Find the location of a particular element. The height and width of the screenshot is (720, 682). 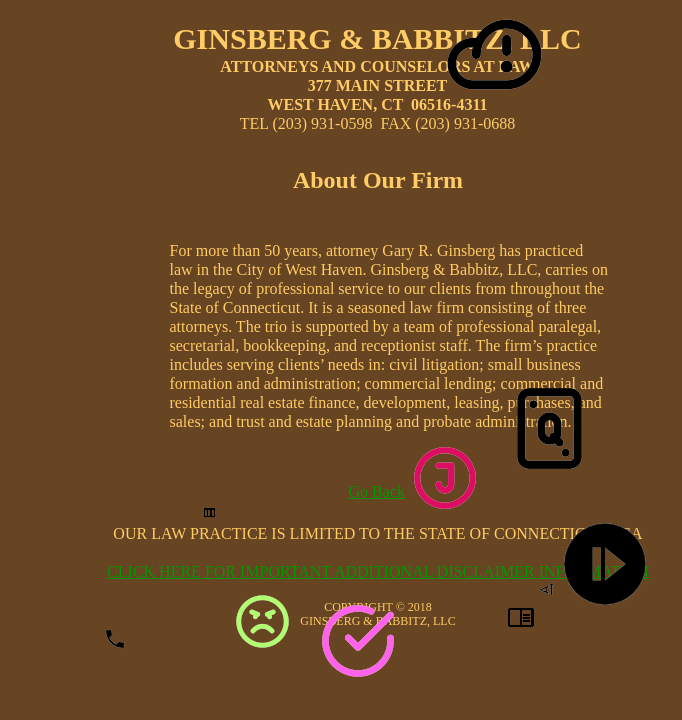

rotate text direction upward is located at coordinates (547, 589).